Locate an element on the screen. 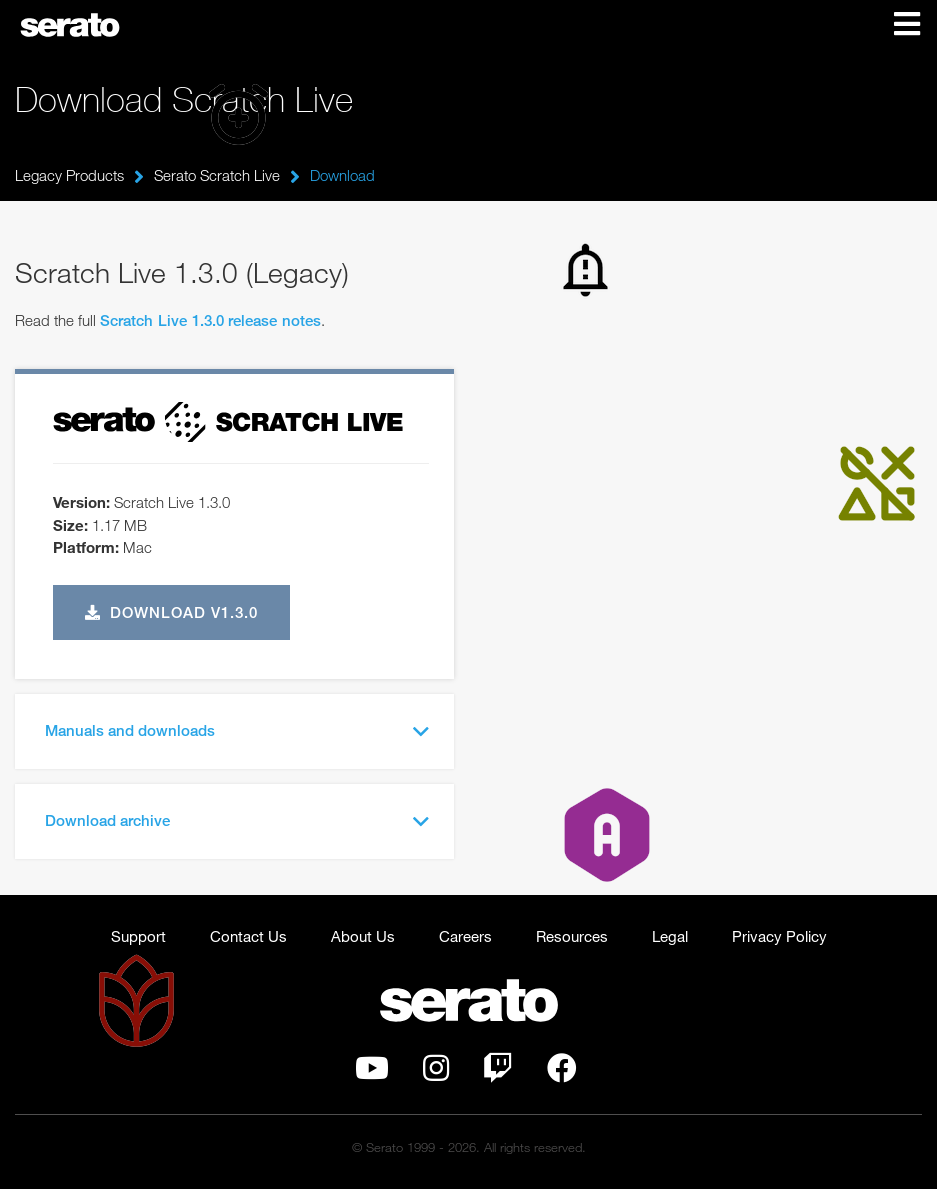 Image resolution: width=937 pixels, height=1189 pixels. disable icon display is located at coordinates (877, 483).